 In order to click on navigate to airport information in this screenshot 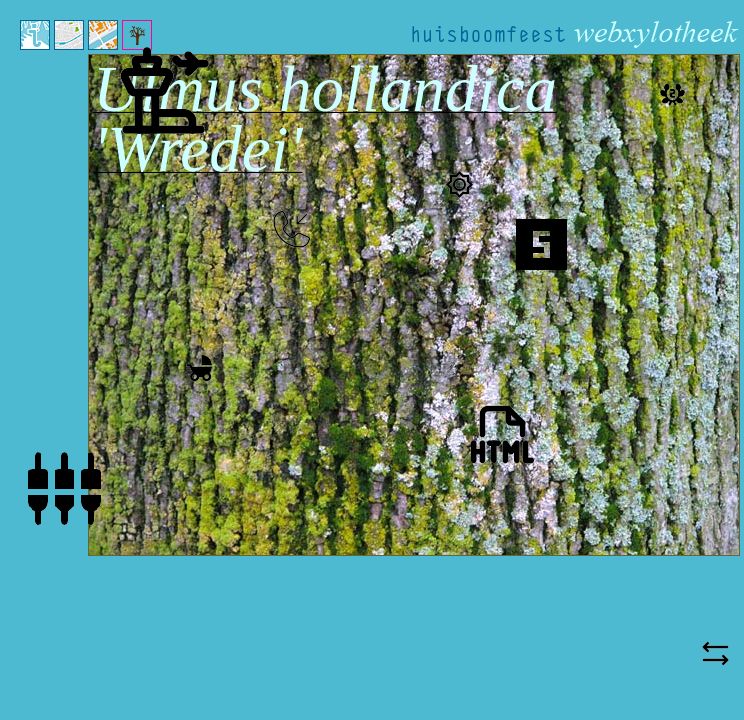, I will do `click(163, 92)`.